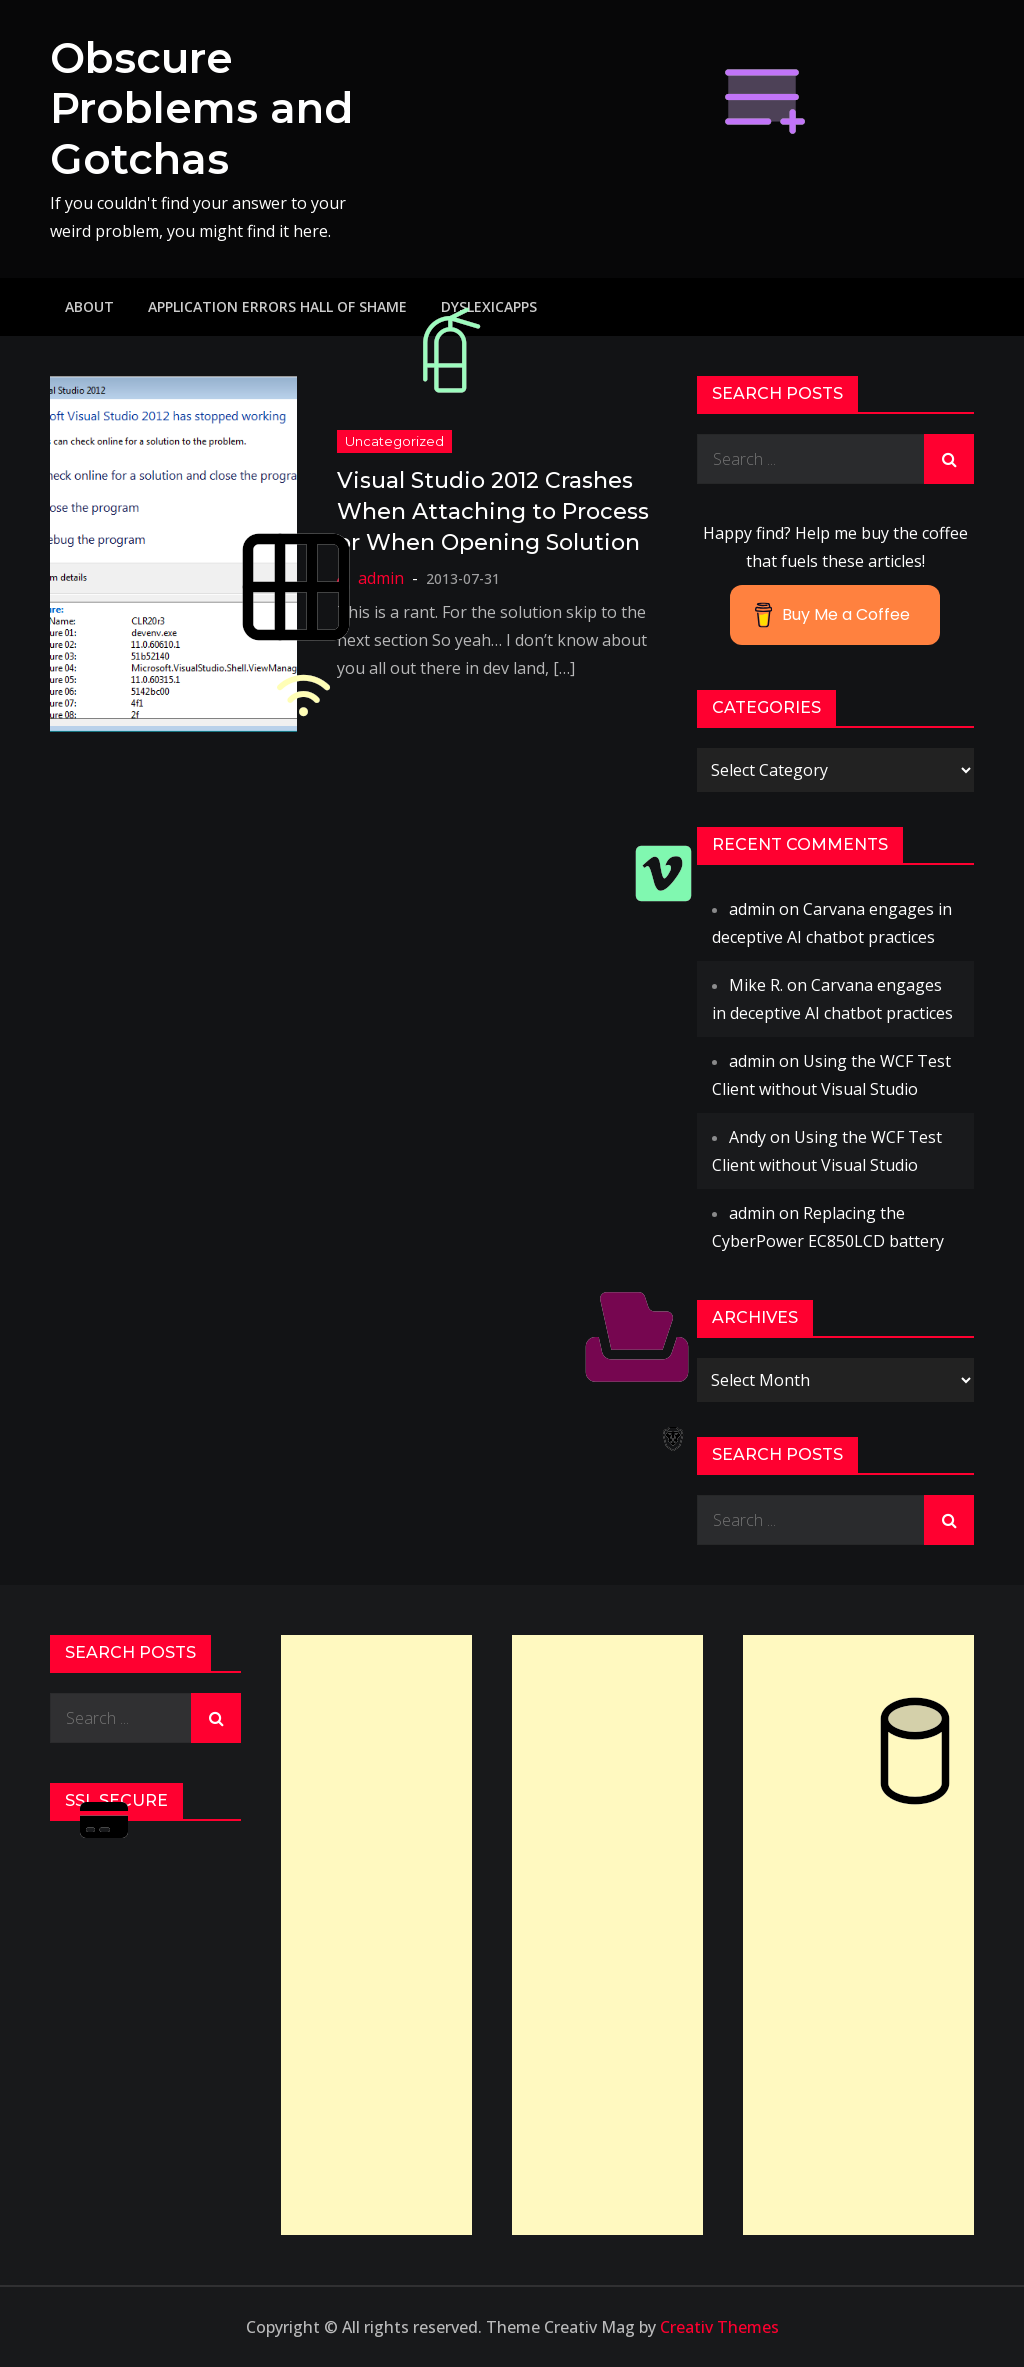  I want to click on switch to grid view layout, so click(296, 587).